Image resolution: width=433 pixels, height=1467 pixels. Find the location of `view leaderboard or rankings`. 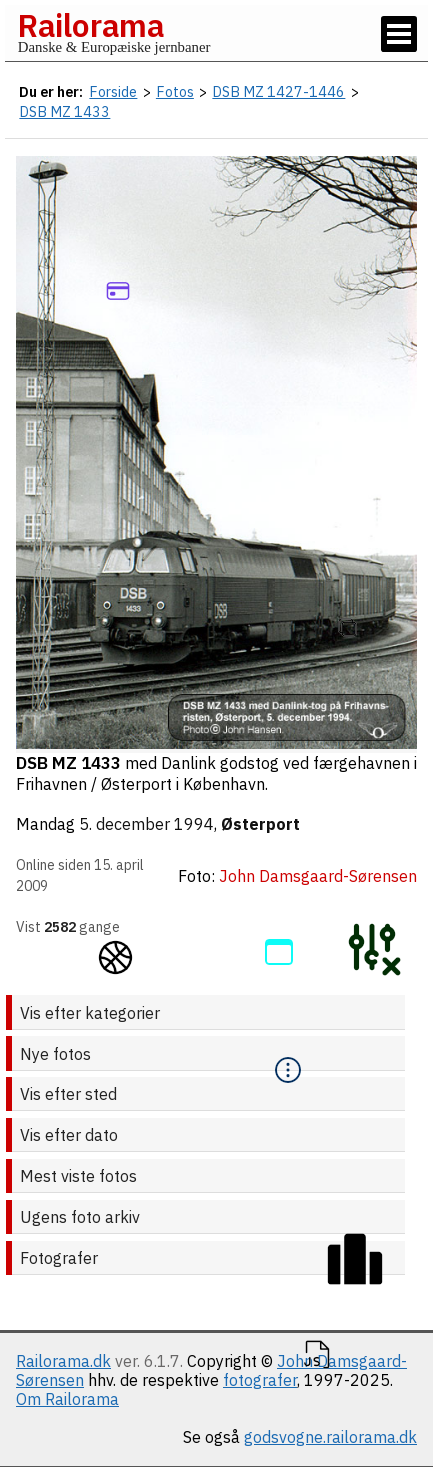

view leaderboard or rankings is located at coordinates (355, 1259).